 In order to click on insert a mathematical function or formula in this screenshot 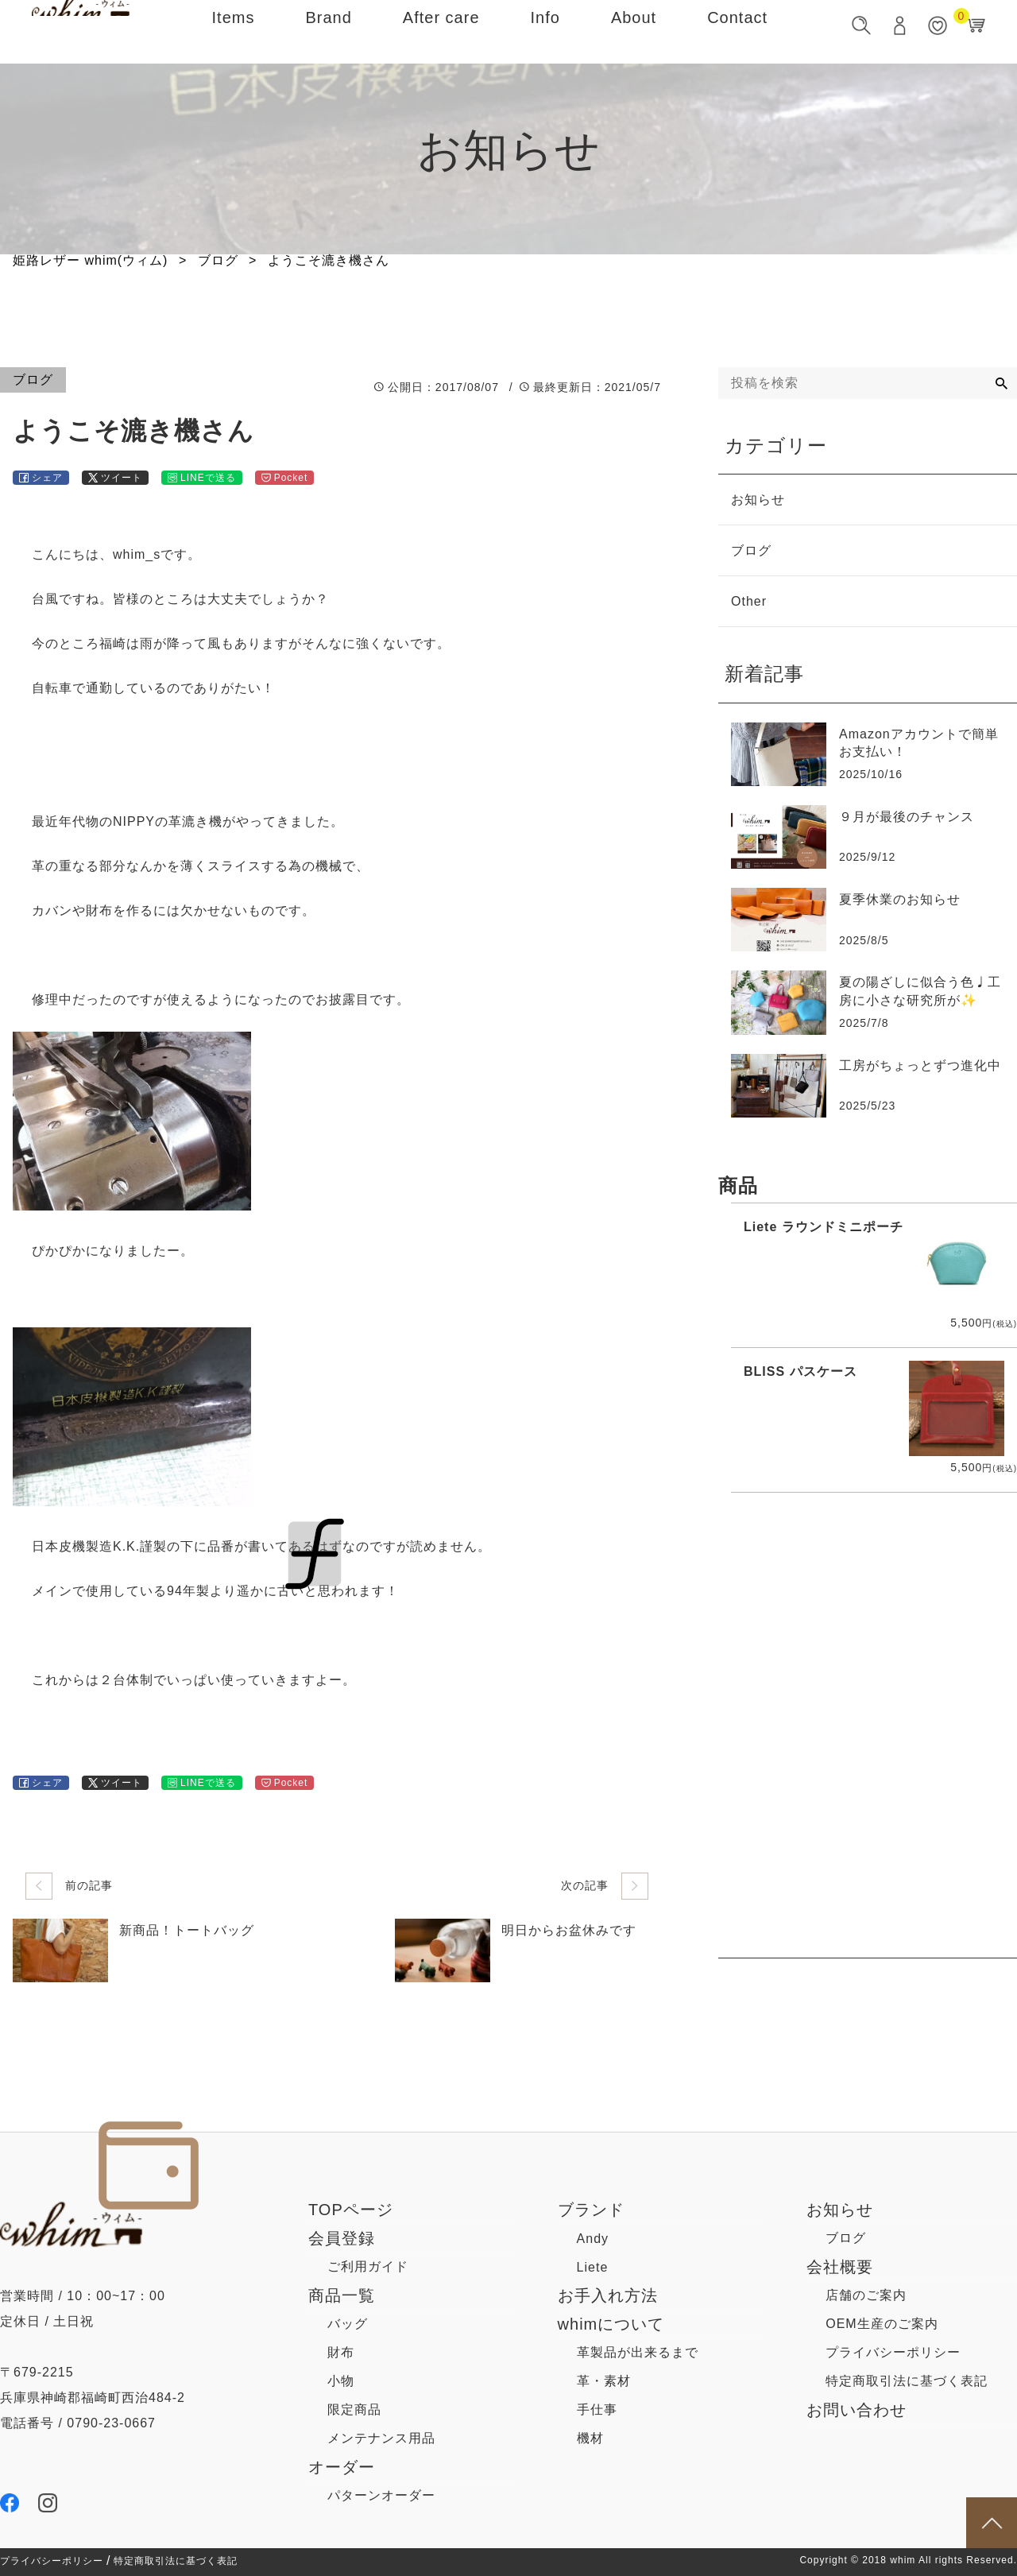, I will do `click(315, 1554)`.